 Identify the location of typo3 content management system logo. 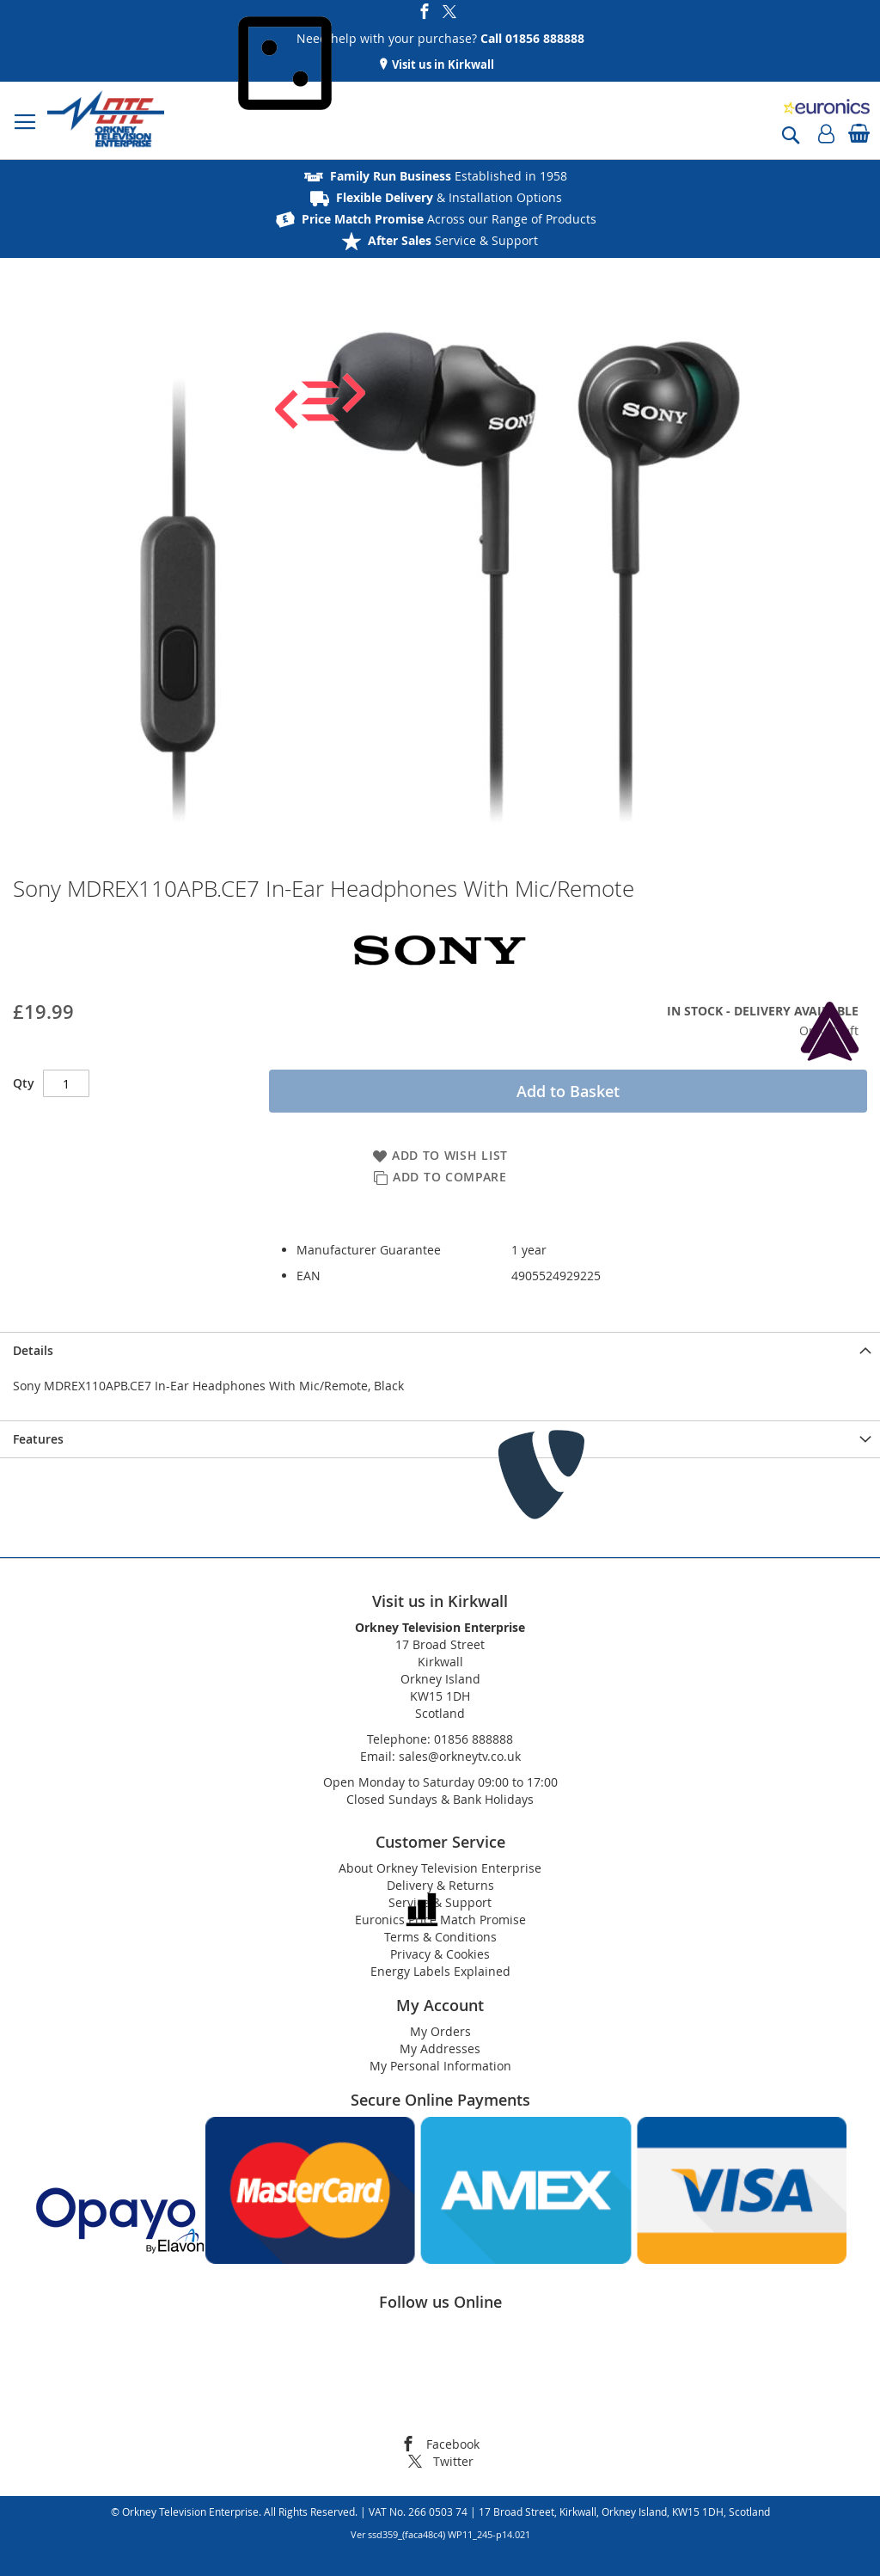
(541, 1475).